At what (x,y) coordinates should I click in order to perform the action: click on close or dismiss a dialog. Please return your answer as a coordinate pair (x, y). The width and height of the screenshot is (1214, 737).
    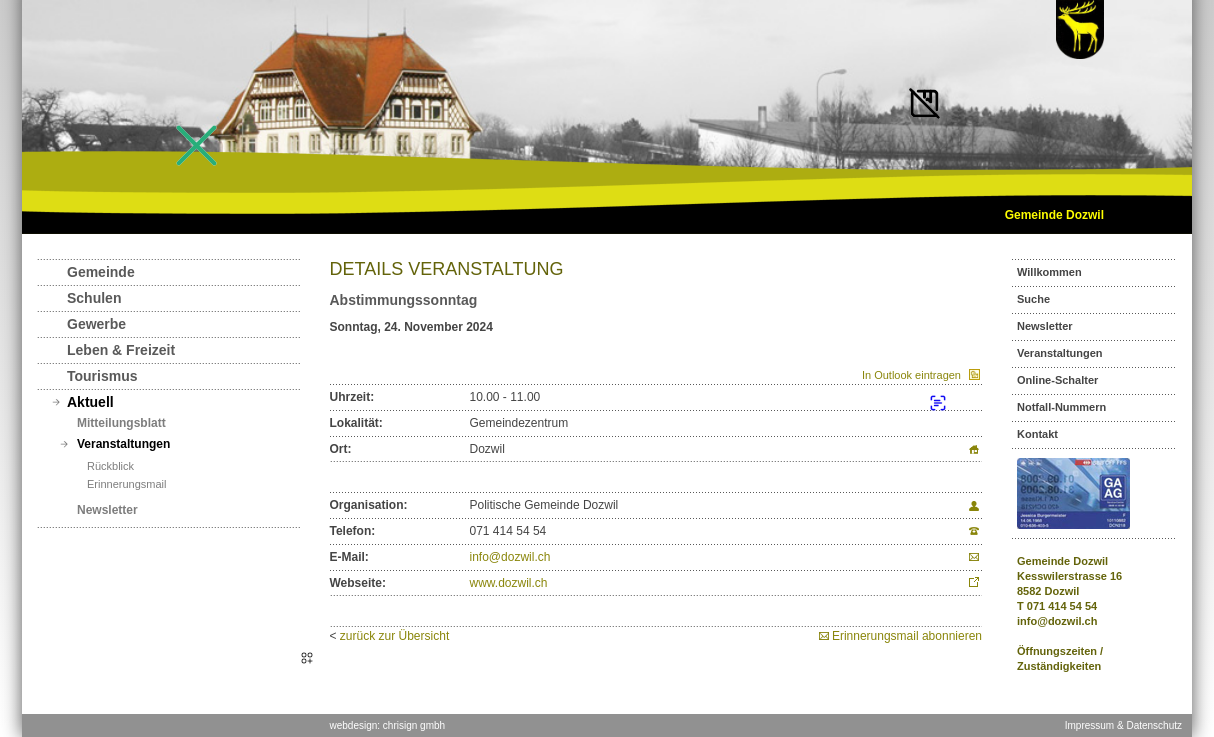
    Looking at the image, I should click on (196, 145).